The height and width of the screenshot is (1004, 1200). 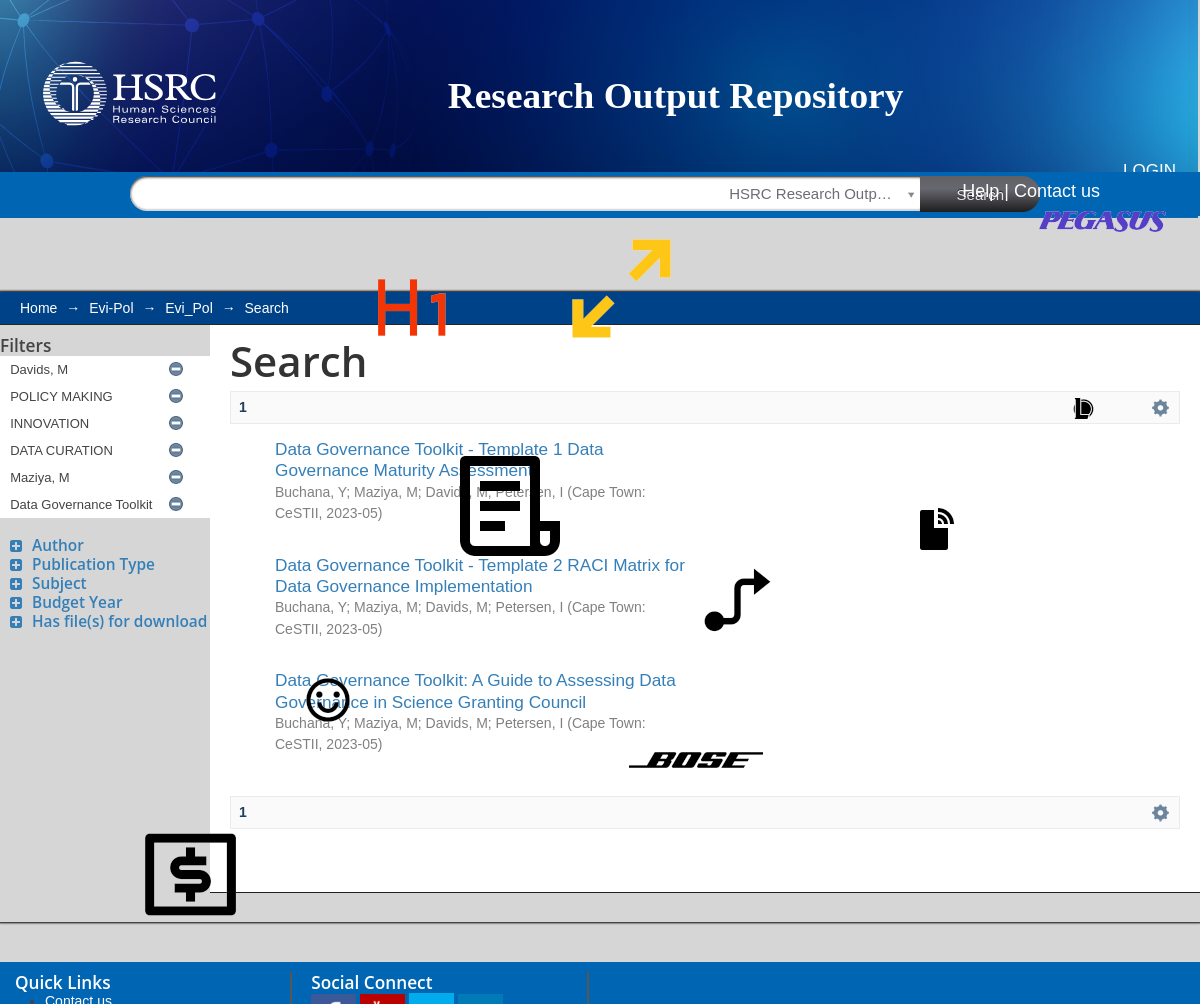 What do you see at coordinates (510, 506) in the screenshot?
I see `view document list or file directory` at bounding box center [510, 506].